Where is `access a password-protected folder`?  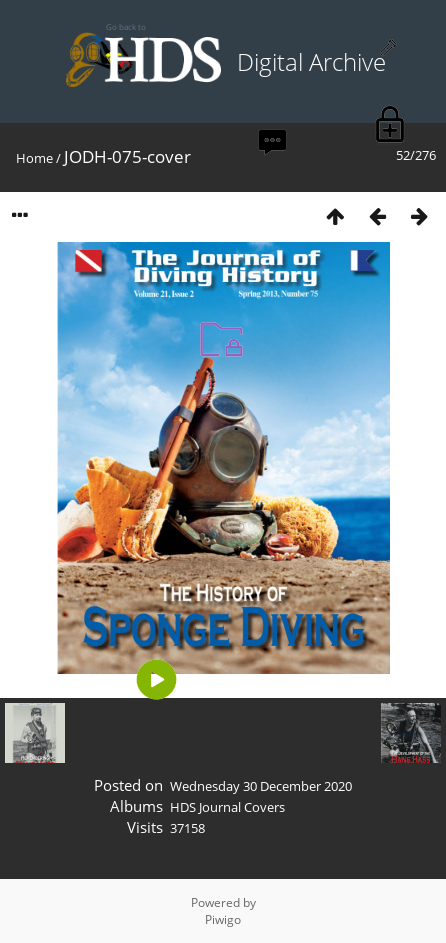 access a password-protected folder is located at coordinates (221, 338).